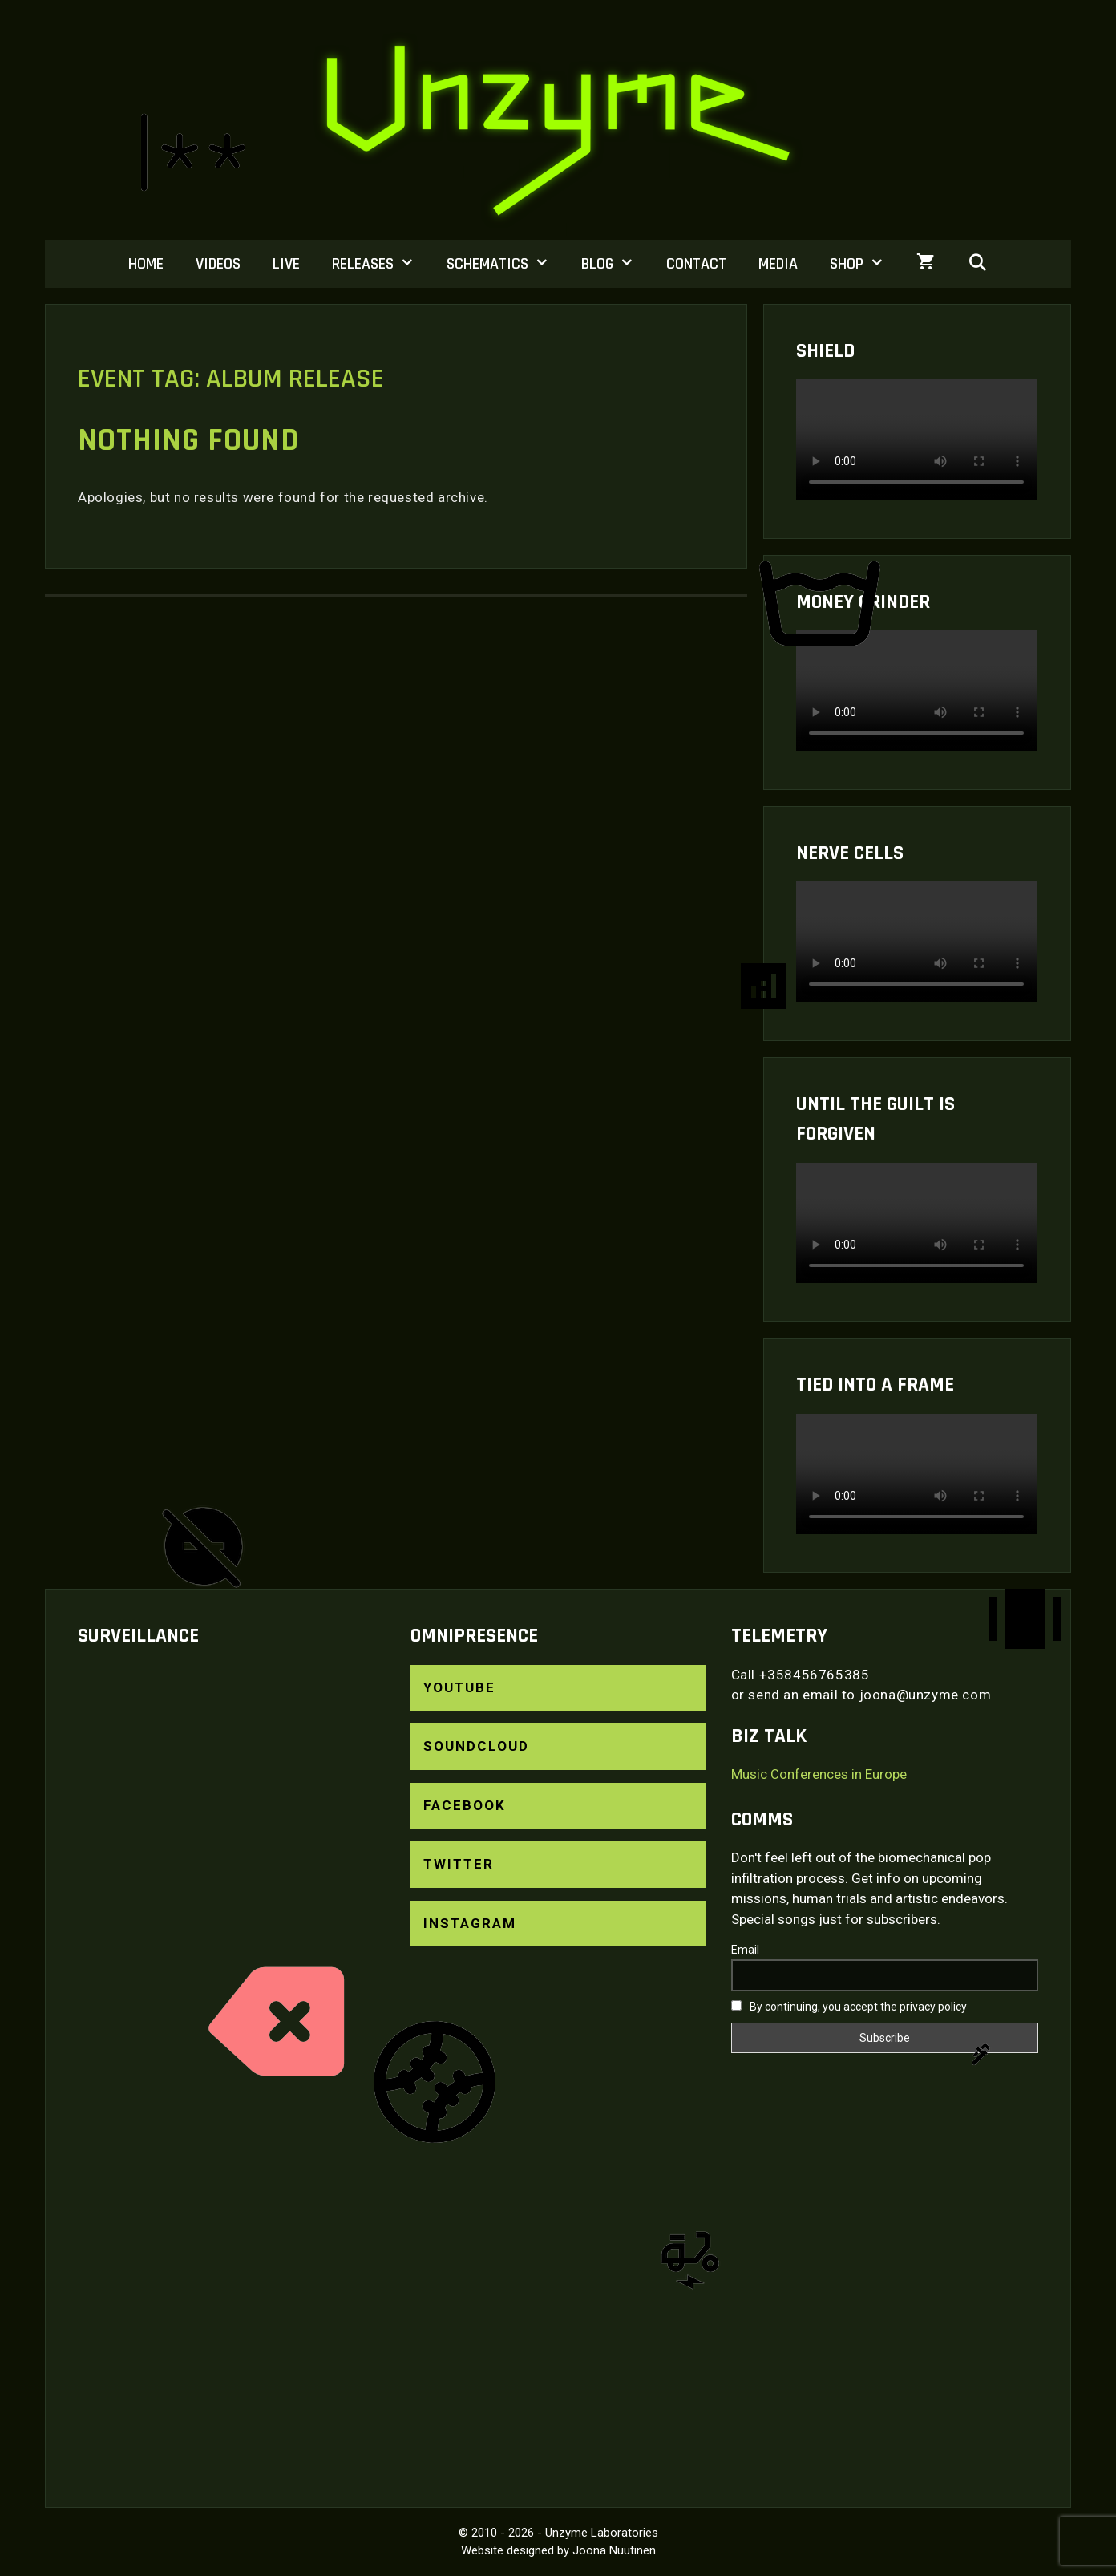 This screenshot has width=1116, height=2576. What do you see at coordinates (188, 152) in the screenshot?
I see `enter or view password field` at bounding box center [188, 152].